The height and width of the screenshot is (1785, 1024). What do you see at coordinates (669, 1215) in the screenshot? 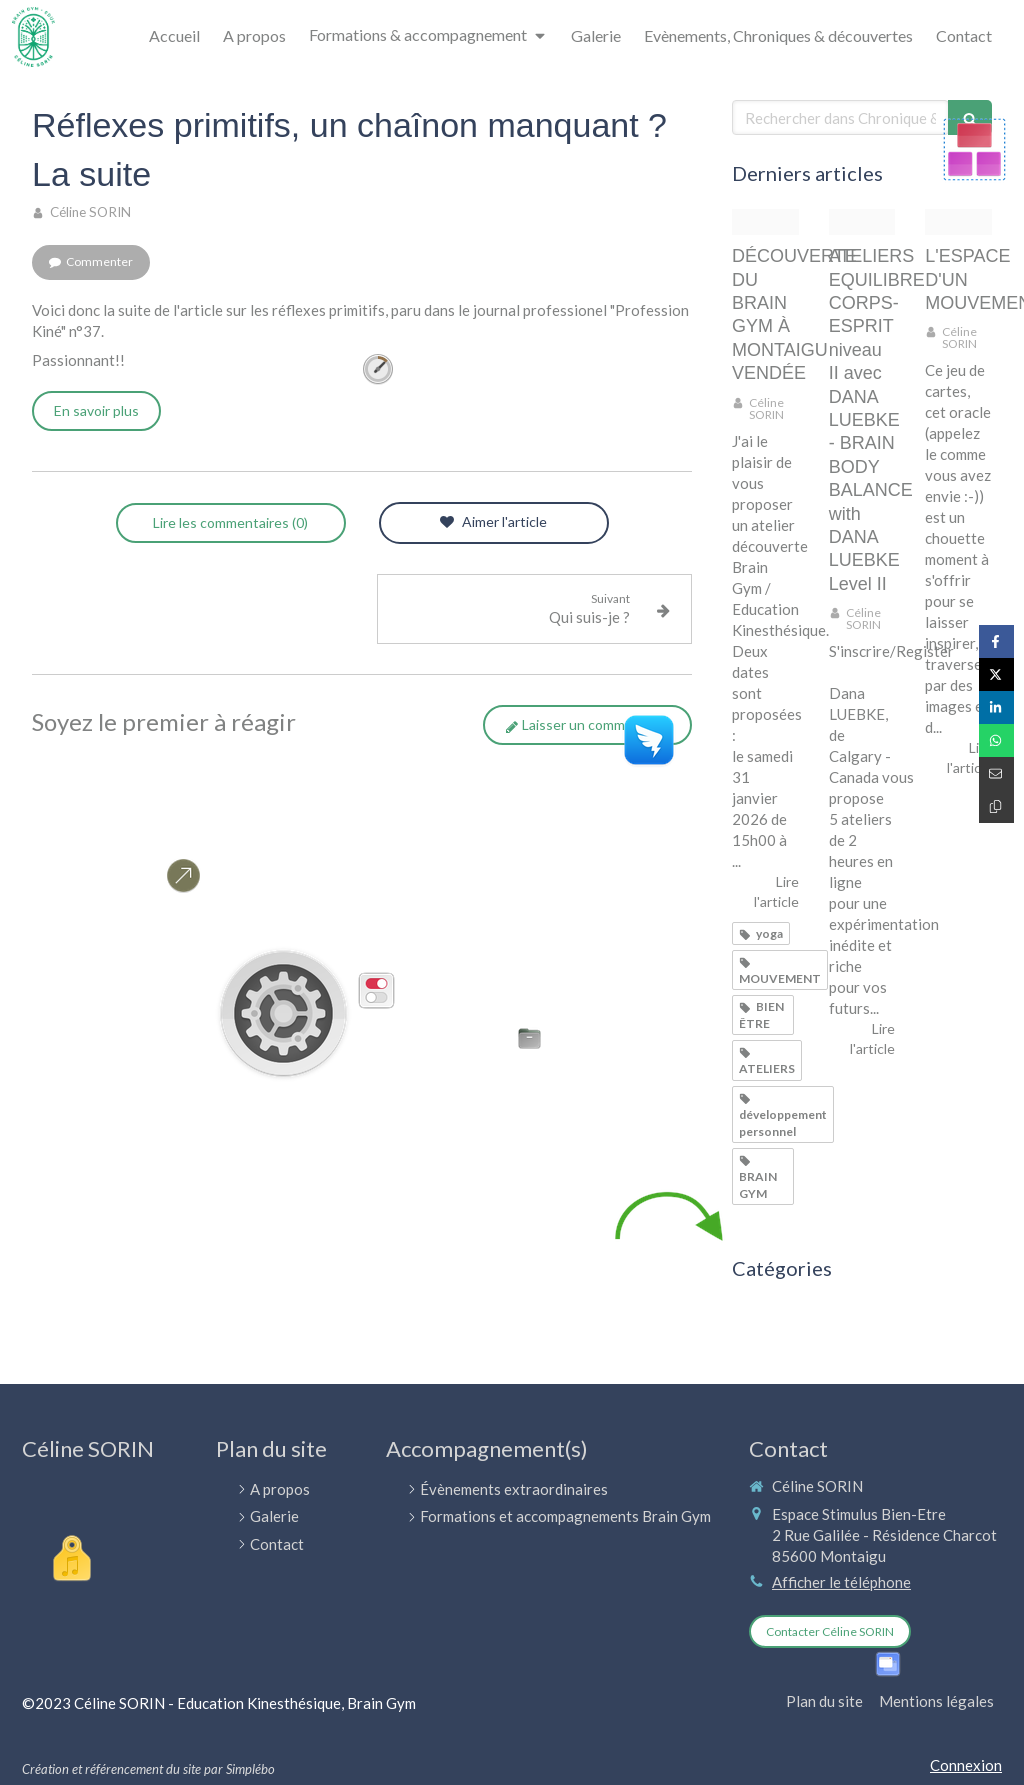
I see `redo the last undone action` at bounding box center [669, 1215].